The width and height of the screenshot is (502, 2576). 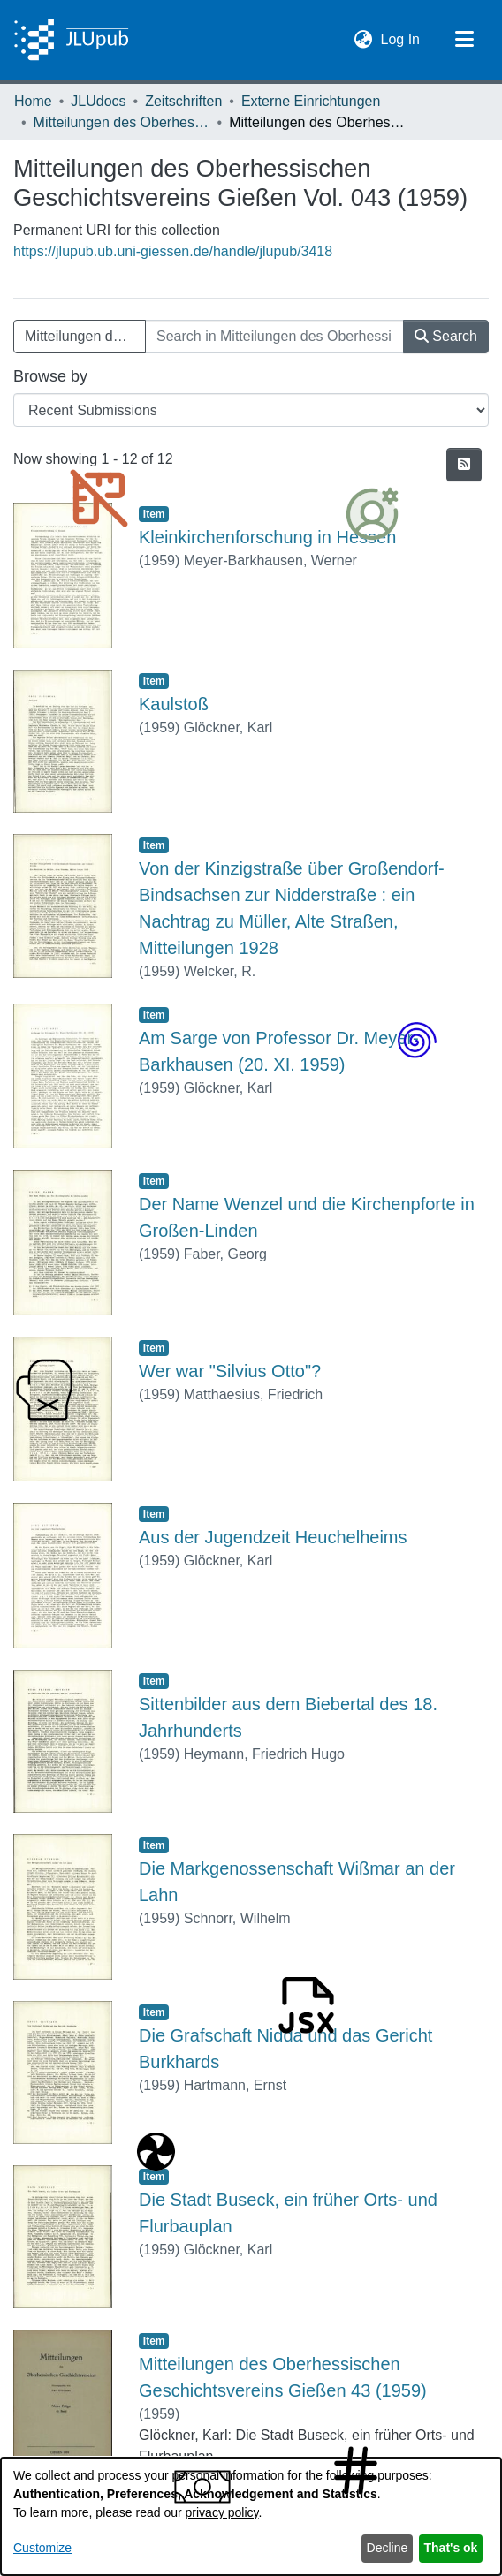 I want to click on a JSX file type indicator, so click(x=308, y=2007).